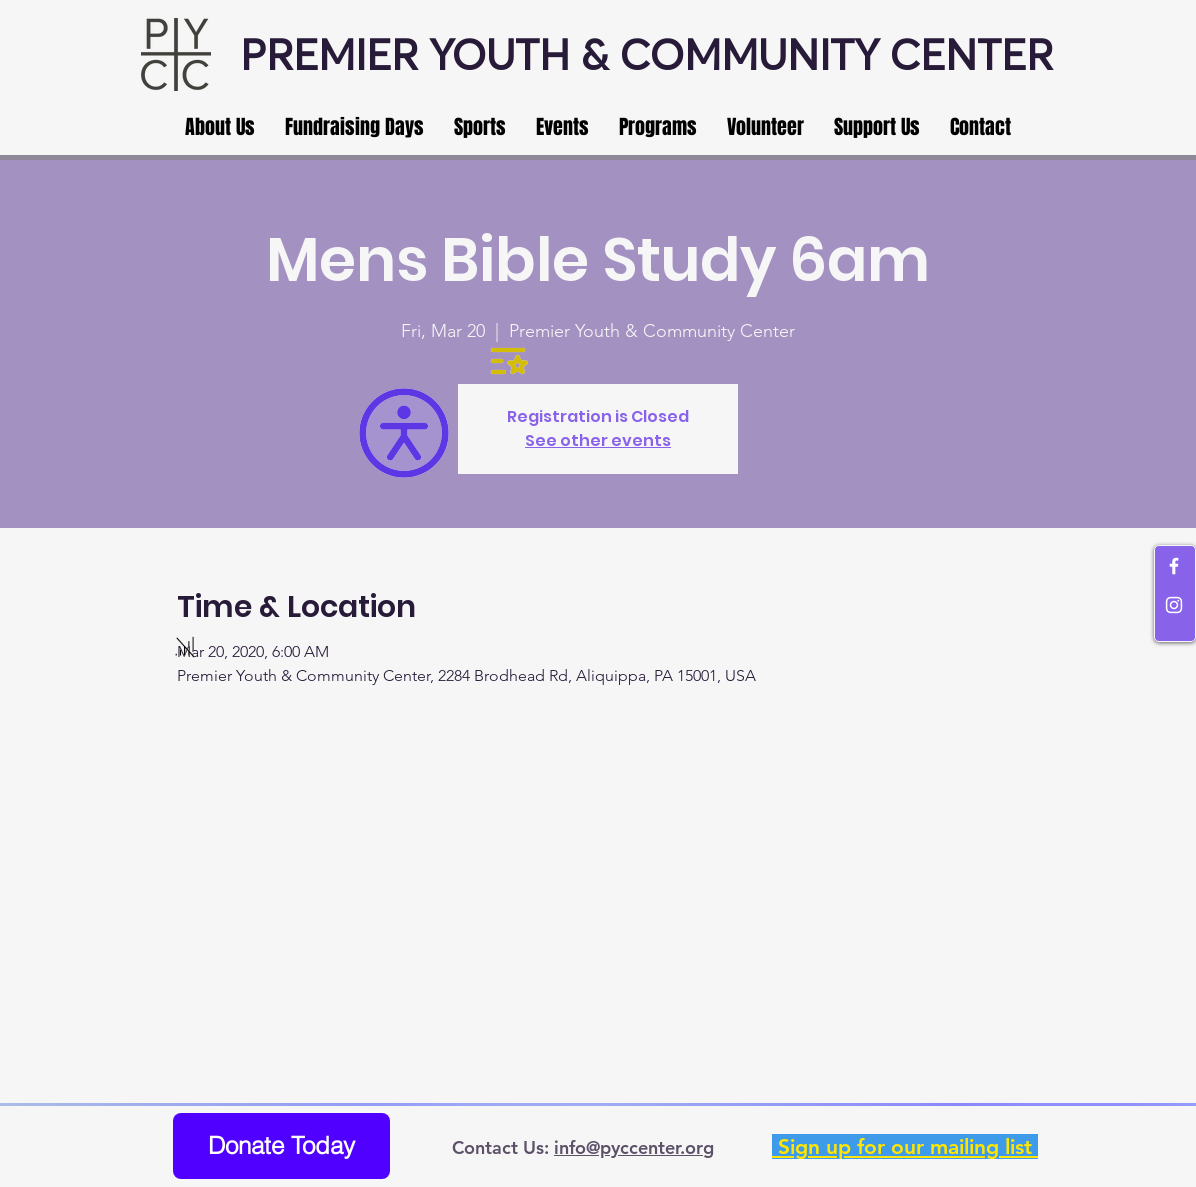 Image resolution: width=1196 pixels, height=1187 pixels. Describe the element at coordinates (404, 433) in the screenshot. I see `access user profile or account settings` at that location.